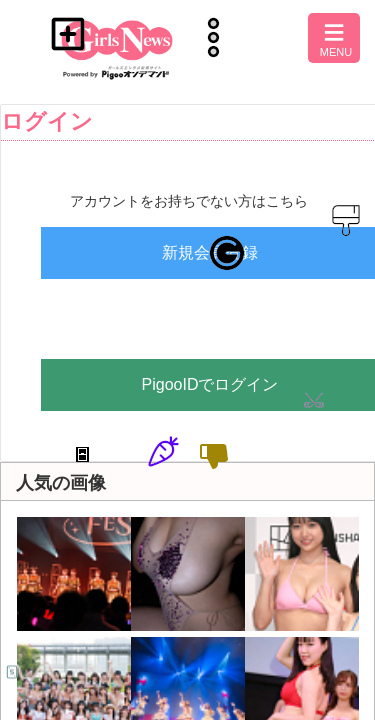 This screenshot has width=375, height=720. Describe the element at coordinates (163, 452) in the screenshot. I see `browse vegetable or produce category` at that location.